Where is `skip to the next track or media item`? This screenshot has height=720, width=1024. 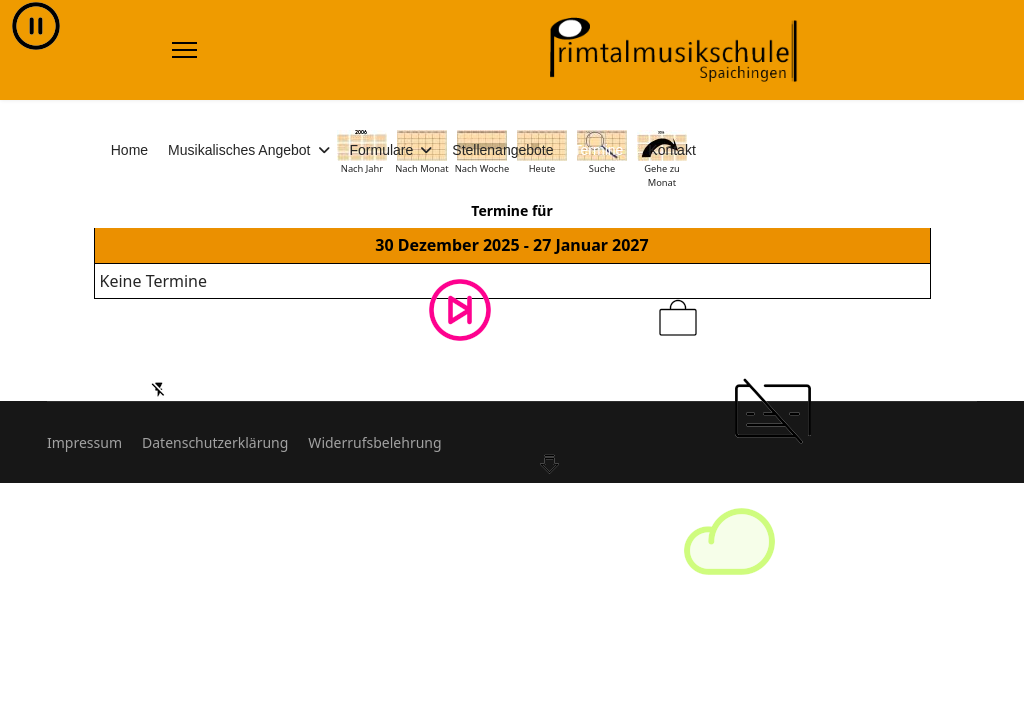 skip to the next track or media item is located at coordinates (460, 310).